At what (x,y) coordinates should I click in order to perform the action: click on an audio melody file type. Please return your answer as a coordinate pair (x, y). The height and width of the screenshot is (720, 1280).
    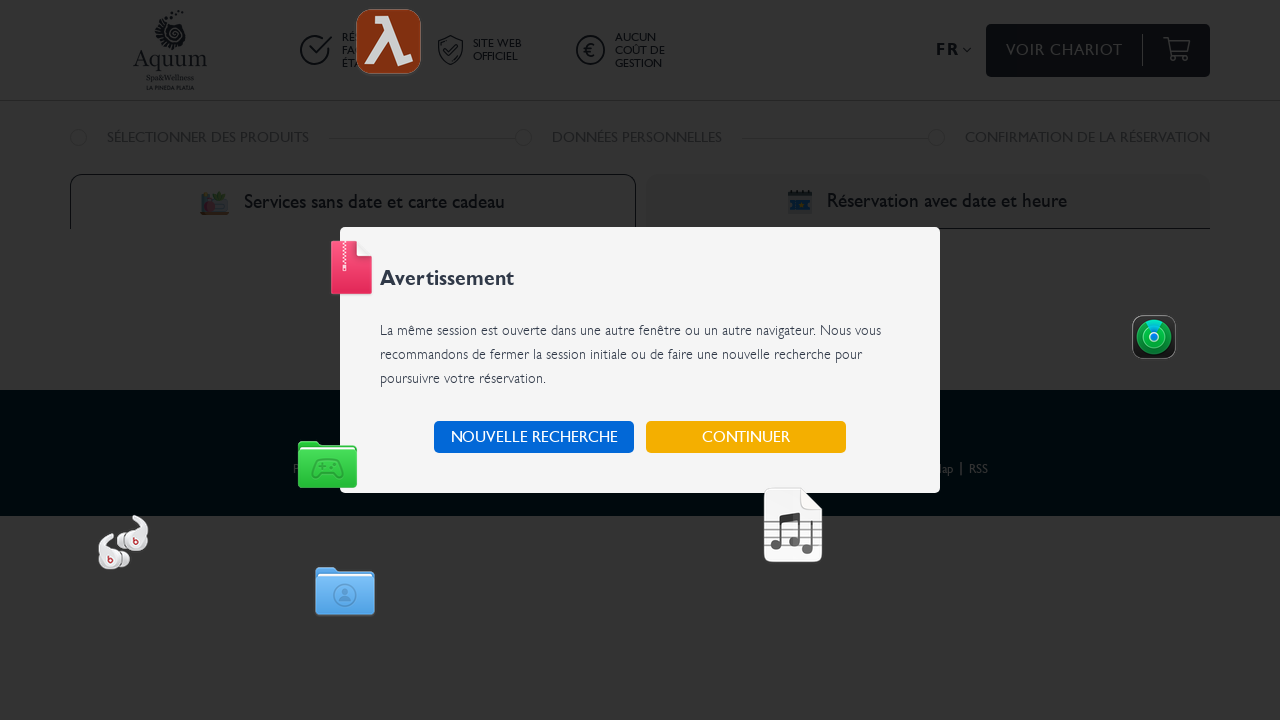
    Looking at the image, I should click on (793, 525).